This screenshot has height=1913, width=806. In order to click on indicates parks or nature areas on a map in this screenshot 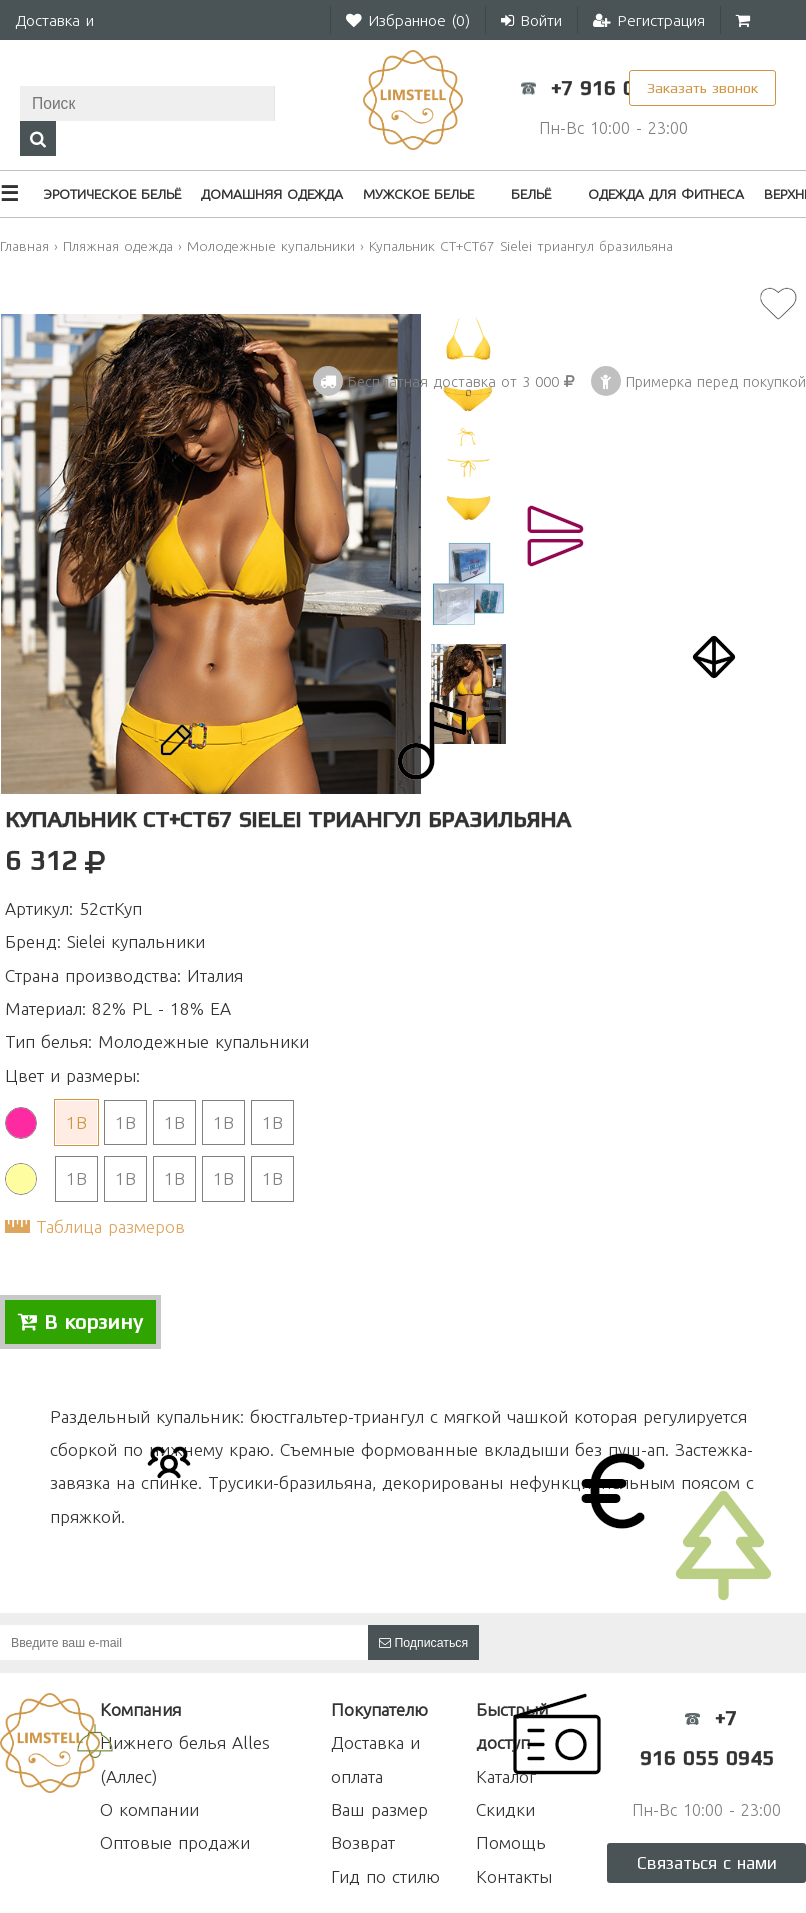, I will do `click(723, 1545)`.